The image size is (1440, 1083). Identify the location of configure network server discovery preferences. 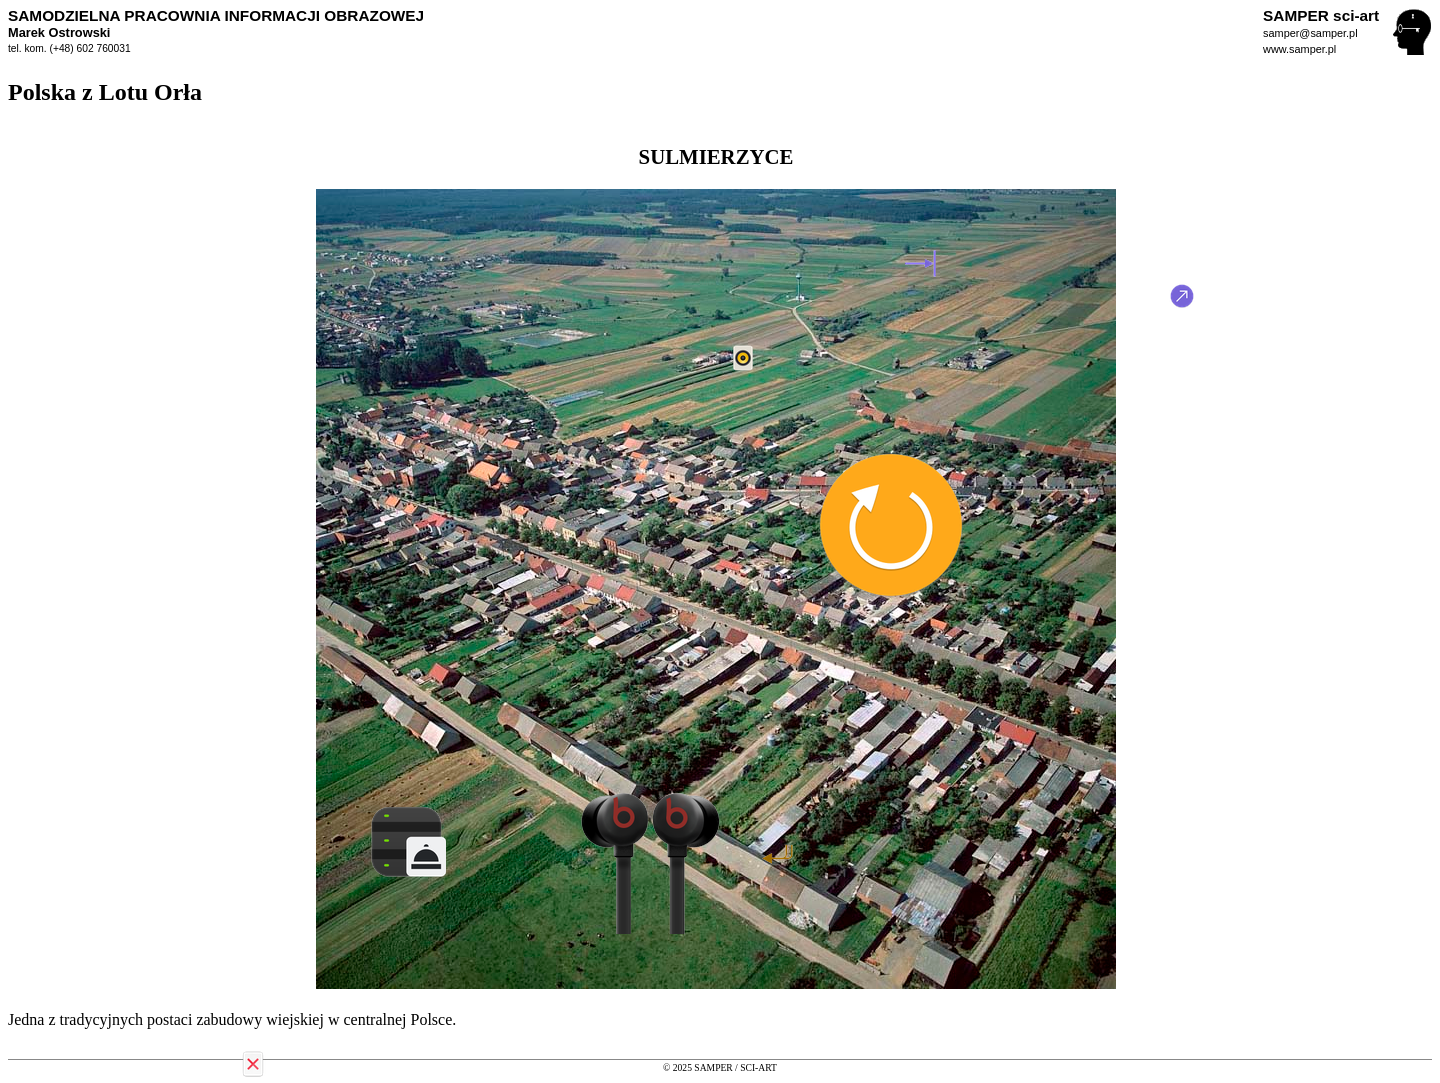
(407, 843).